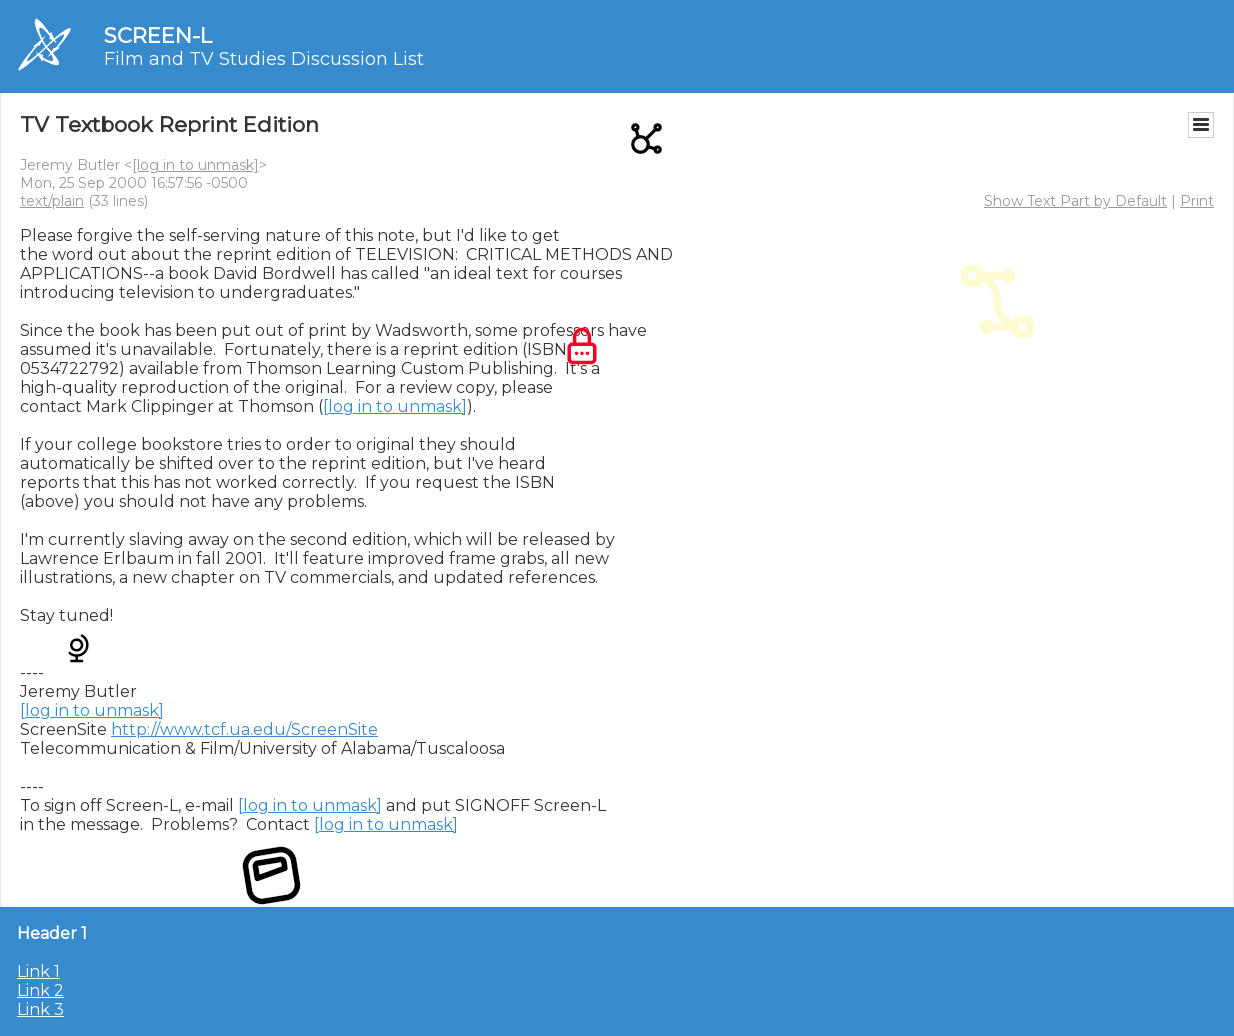  What do you see at coordinates (582, 346) in the screenshot?
I see `enter password to unlock` at bounding box center [582, 346].